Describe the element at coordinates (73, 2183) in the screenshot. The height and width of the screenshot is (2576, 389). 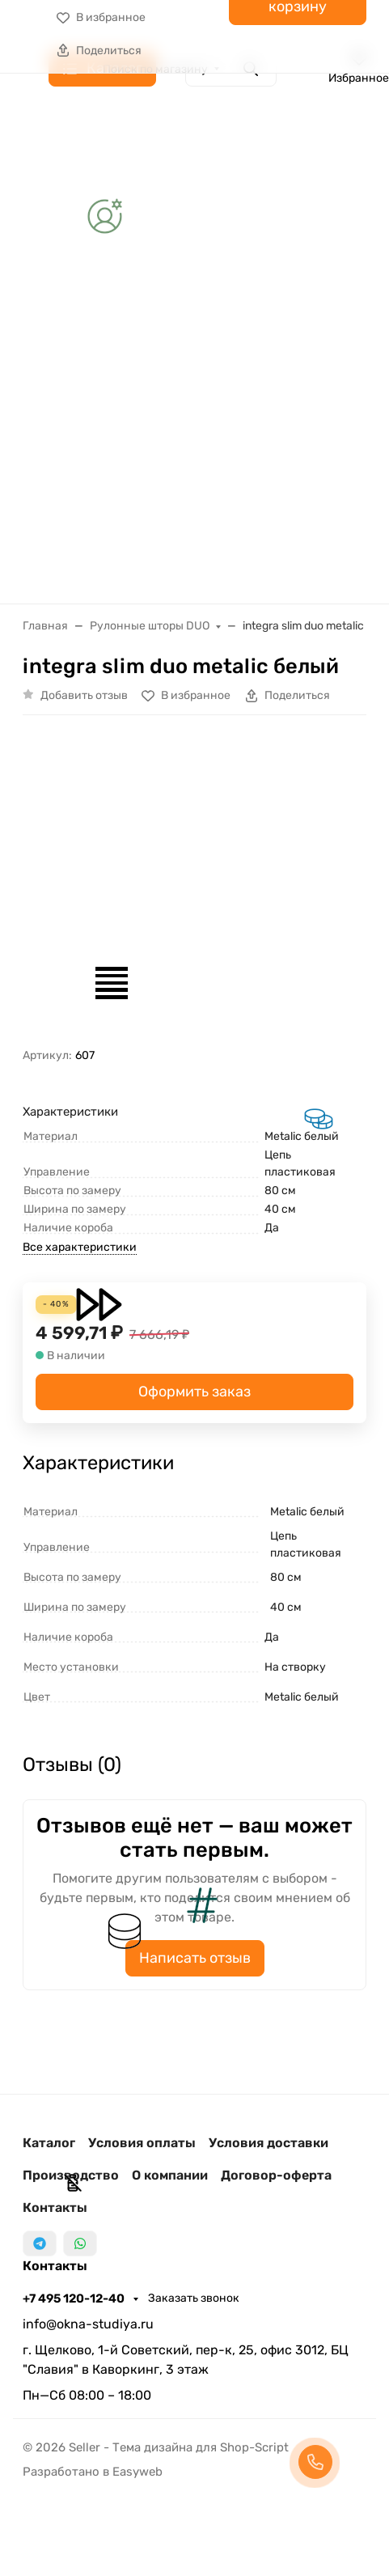
I see `indicates vaccine or medication is unavailable` at that location.